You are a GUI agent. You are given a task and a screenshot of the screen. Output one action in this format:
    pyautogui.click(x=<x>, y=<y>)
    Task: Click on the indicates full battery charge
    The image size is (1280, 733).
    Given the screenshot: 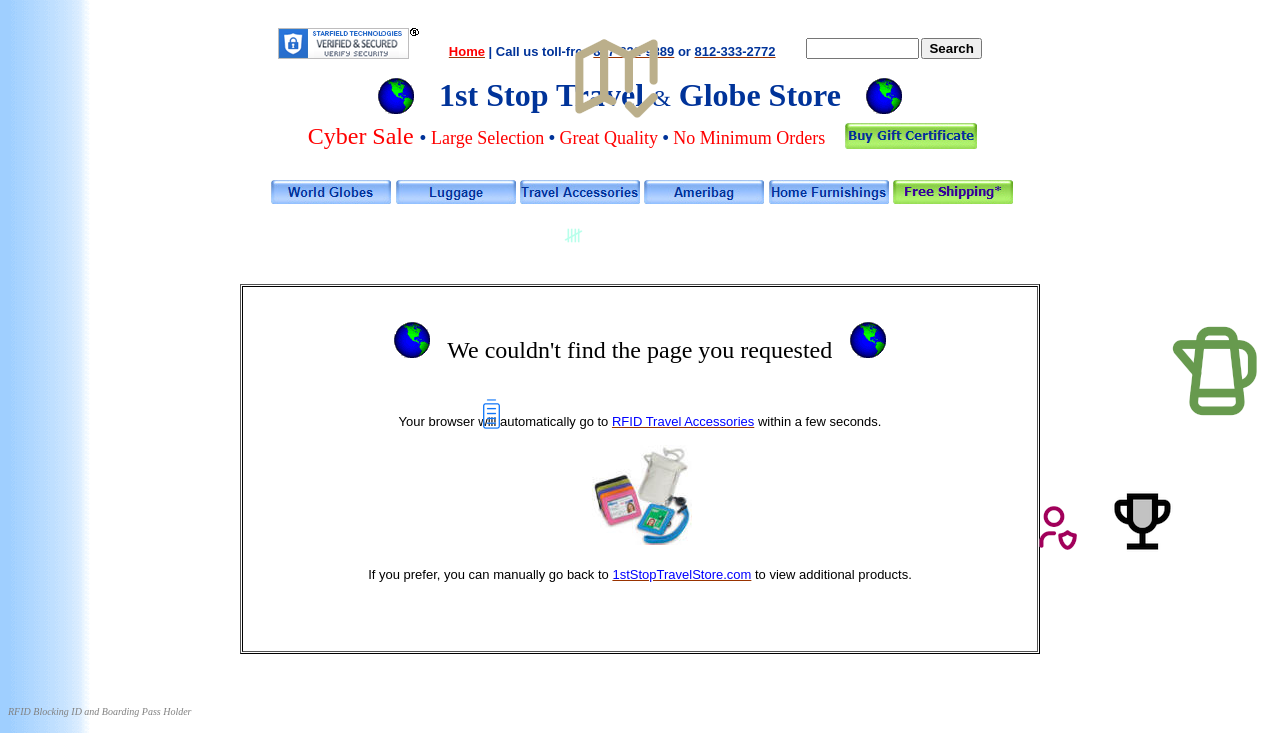 What is the action you would take?
    pyautogui.click(x=491, y=414)
    